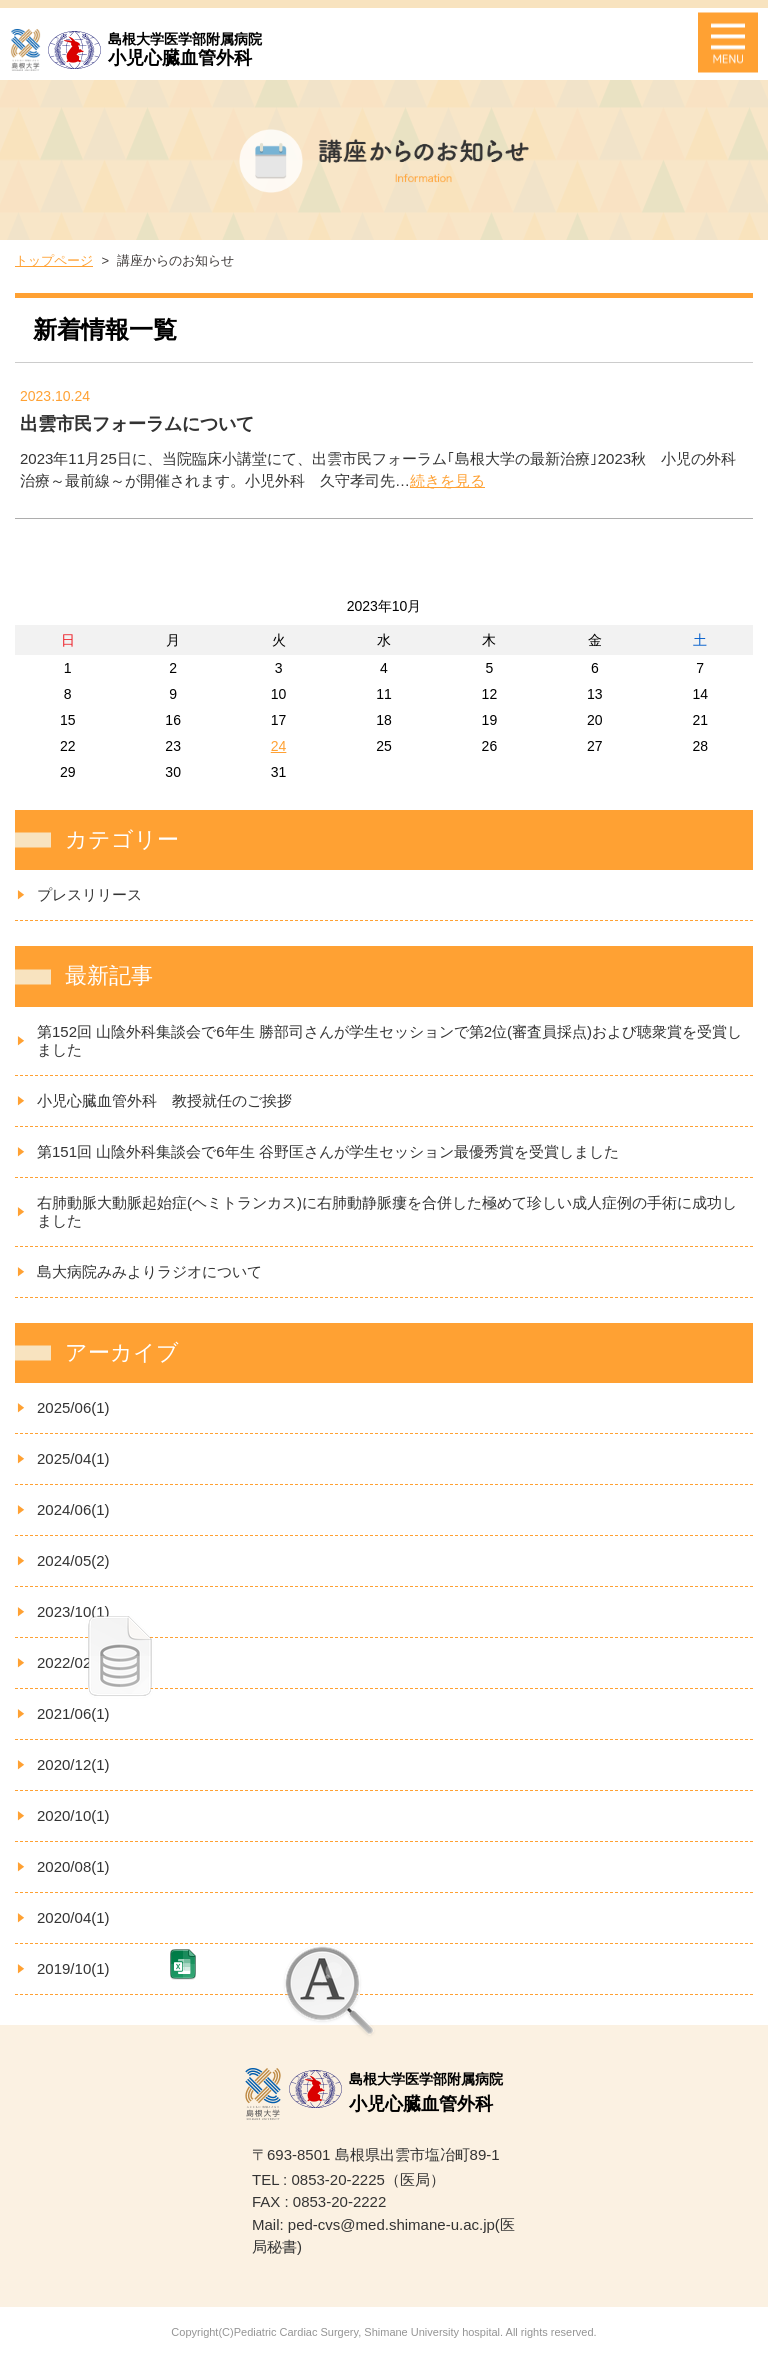 The height and width of the screenshot is (2358, 768). Describe the element at coordinates (120, 1656) in the screenshot. I see `sql database file` at that location.